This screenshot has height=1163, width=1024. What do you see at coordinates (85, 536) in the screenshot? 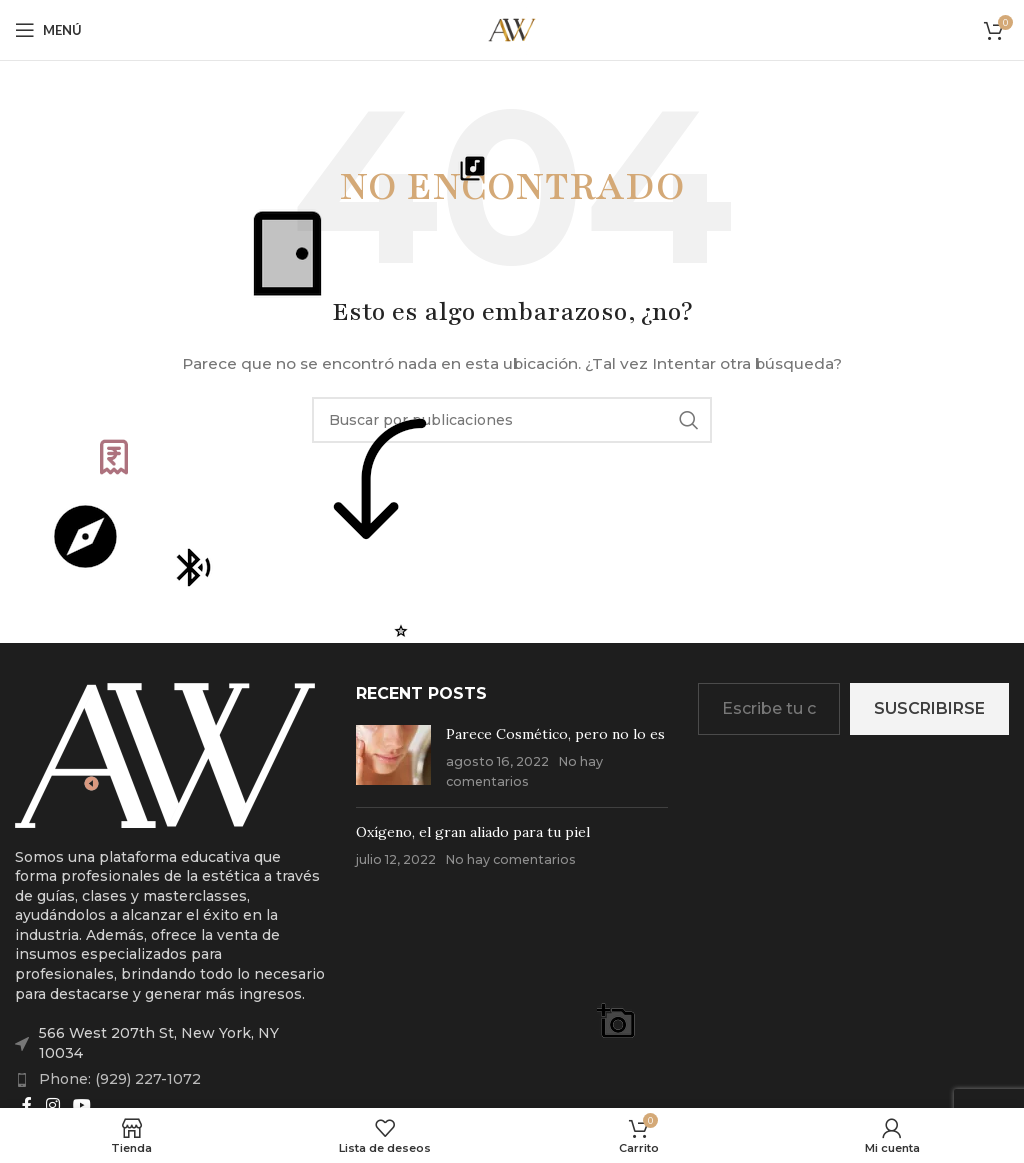
I see `explore nearby places or content` at bounding box center [85, 536].